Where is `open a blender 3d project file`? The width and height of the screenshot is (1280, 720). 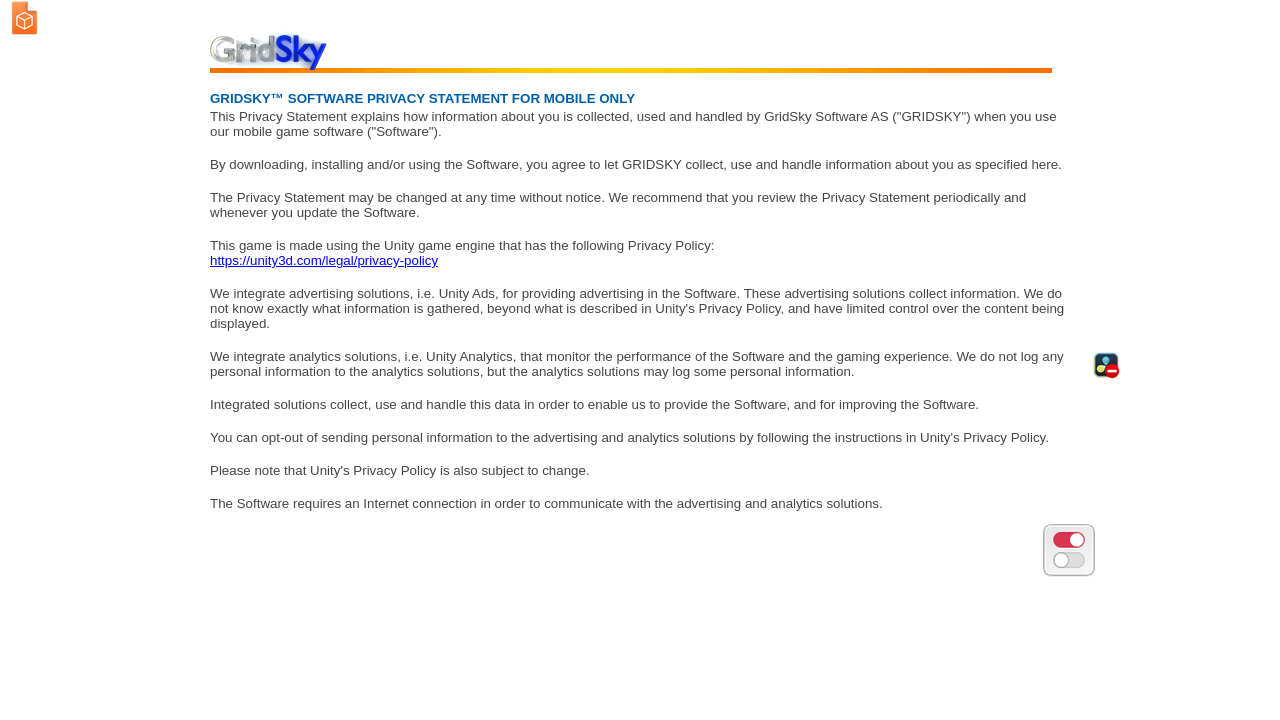
open a blender 3d project file is located at coordinates (24, 18).